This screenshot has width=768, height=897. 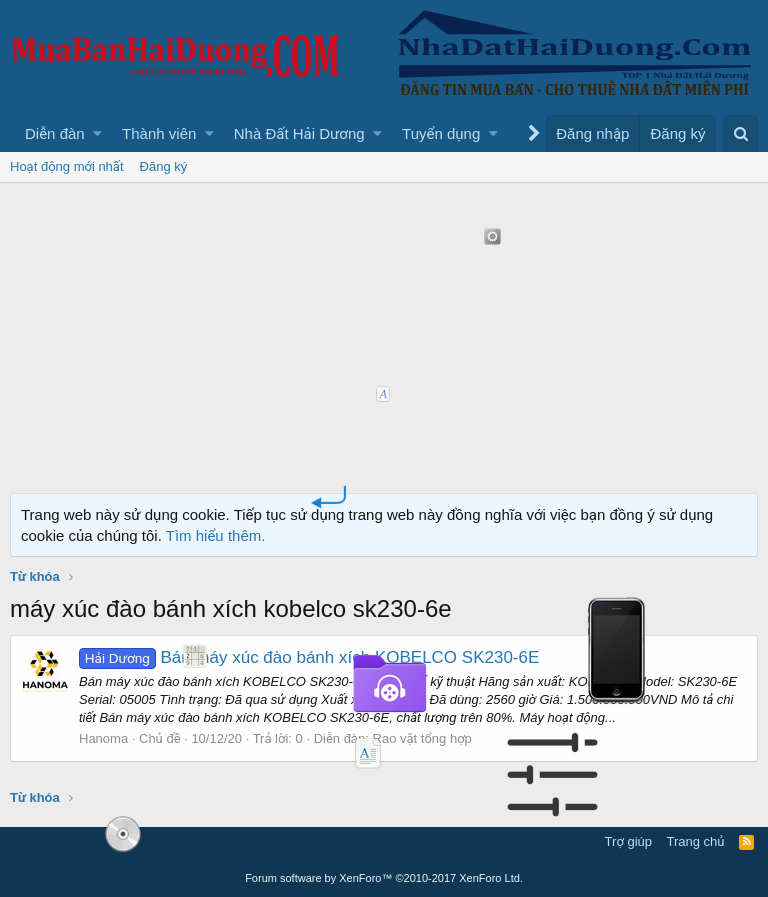 What do you see at coordinates (616, 648) in the screenshot?
I see `set up or configure an iPhone device` at bounding box center [616, 648].